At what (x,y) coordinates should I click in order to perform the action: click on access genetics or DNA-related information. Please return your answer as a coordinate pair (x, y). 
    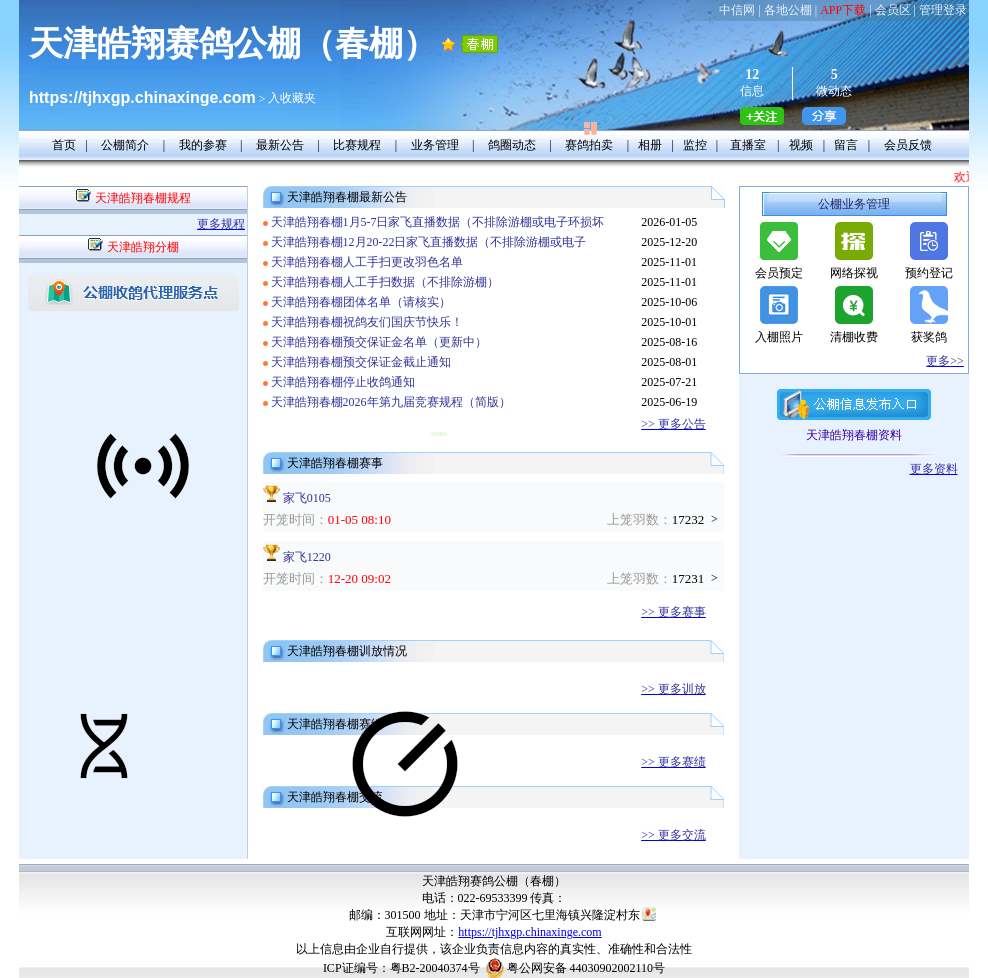
    Looking at the image, I should click on (104, 746).